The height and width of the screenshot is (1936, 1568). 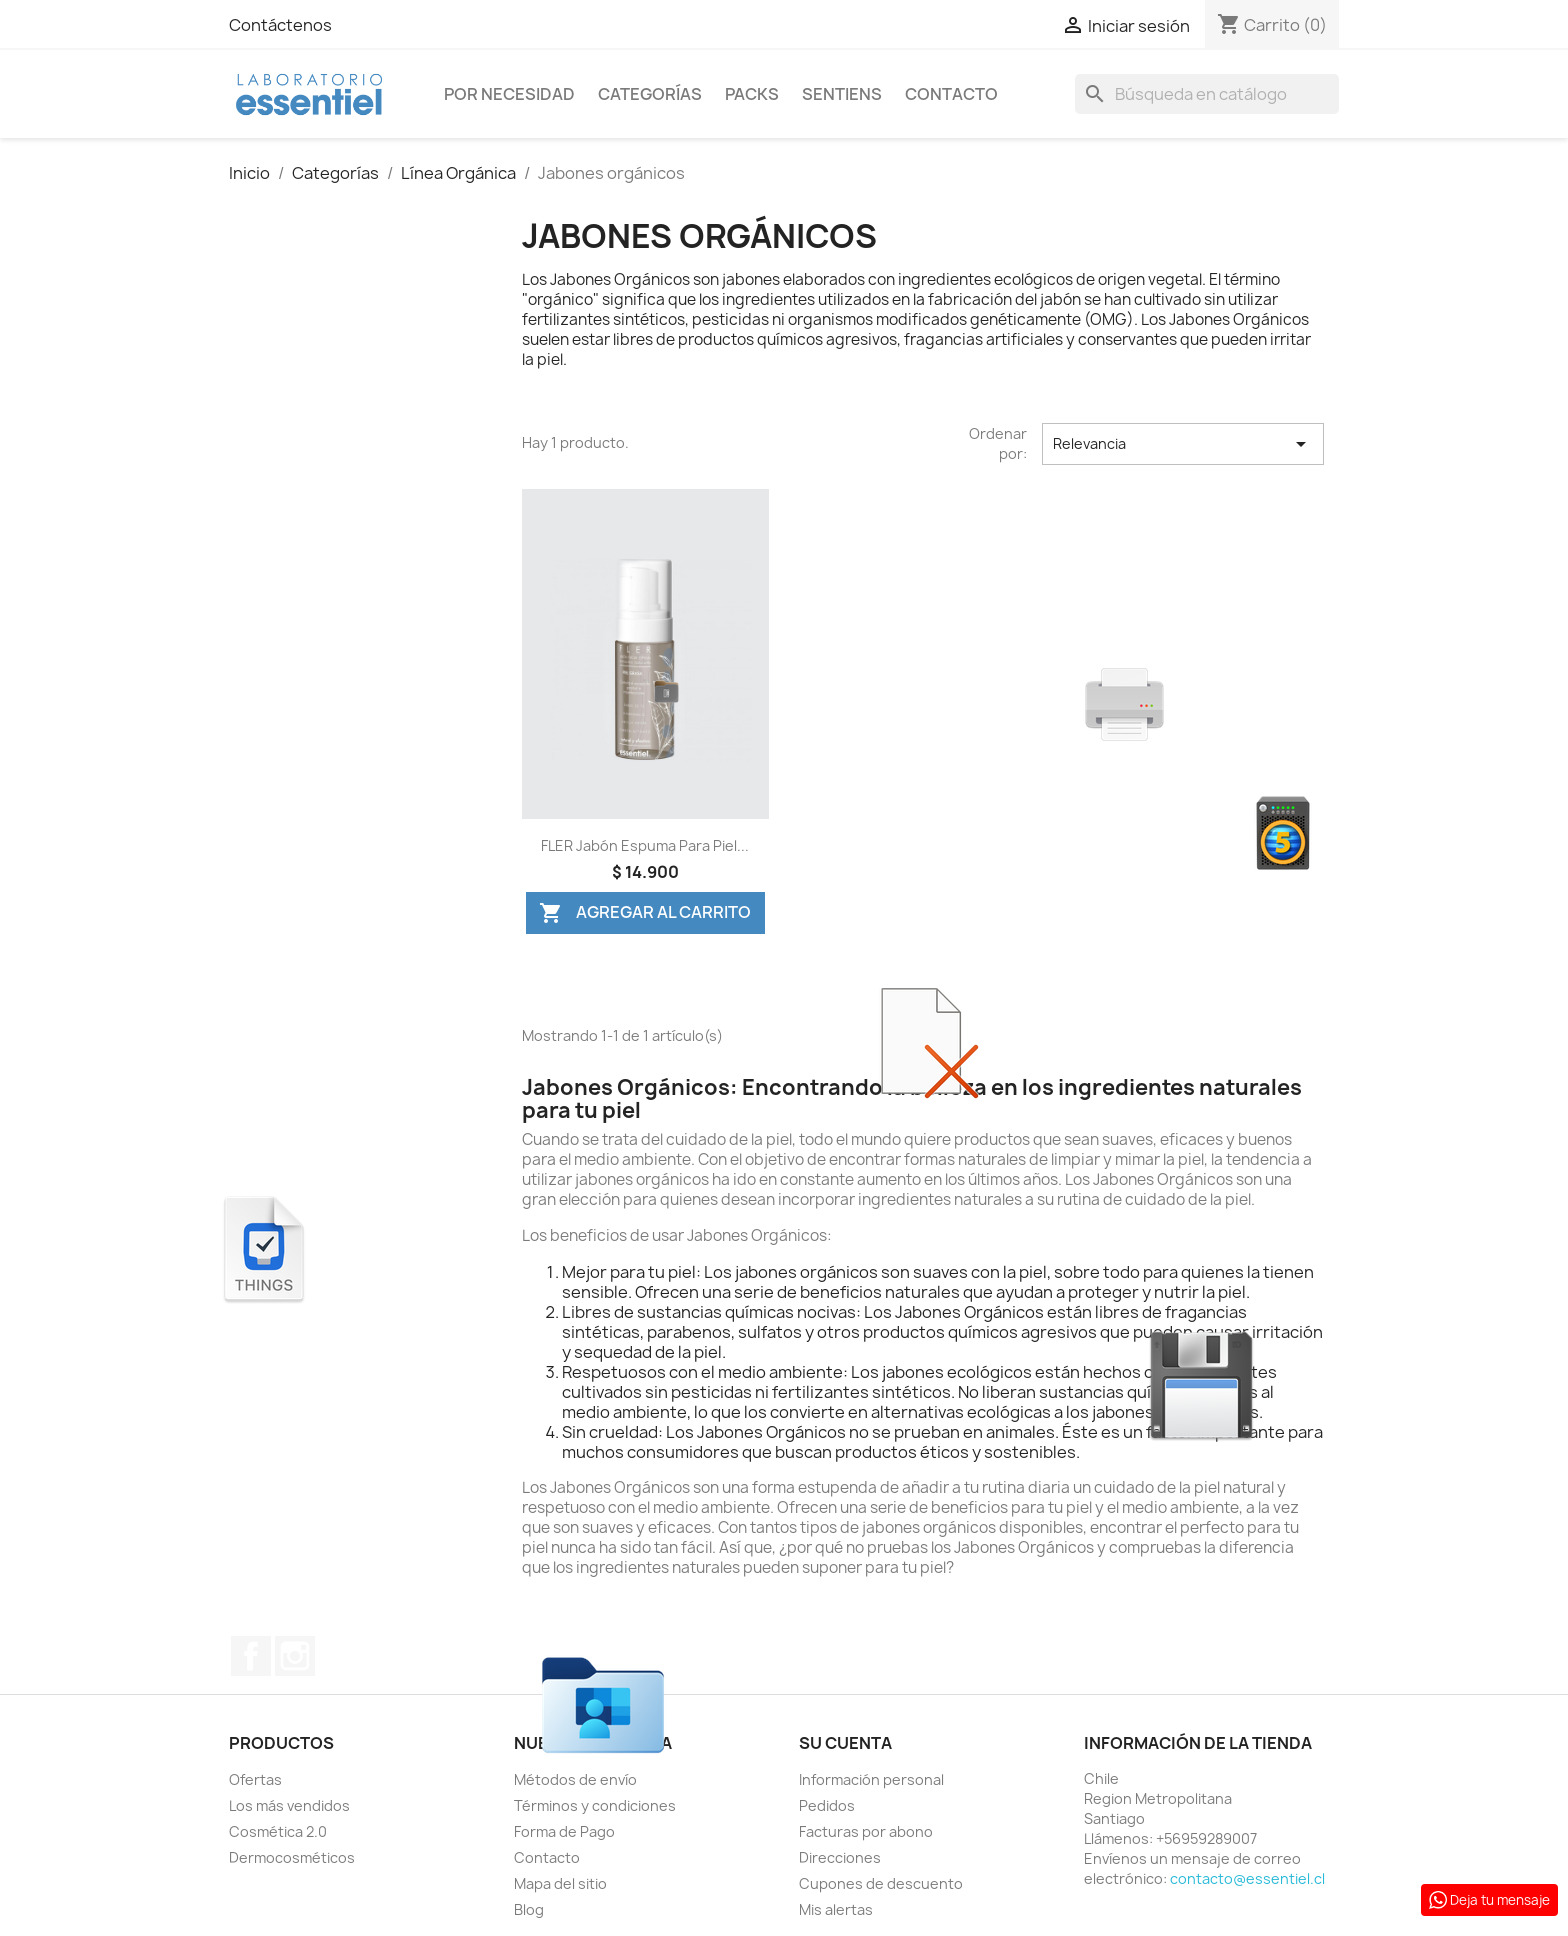 What do you see at coordinates (602, 1708) in the screenshot?
I see `folder containing microsoft intune company portal resources` at bounding box center [602, 1708].